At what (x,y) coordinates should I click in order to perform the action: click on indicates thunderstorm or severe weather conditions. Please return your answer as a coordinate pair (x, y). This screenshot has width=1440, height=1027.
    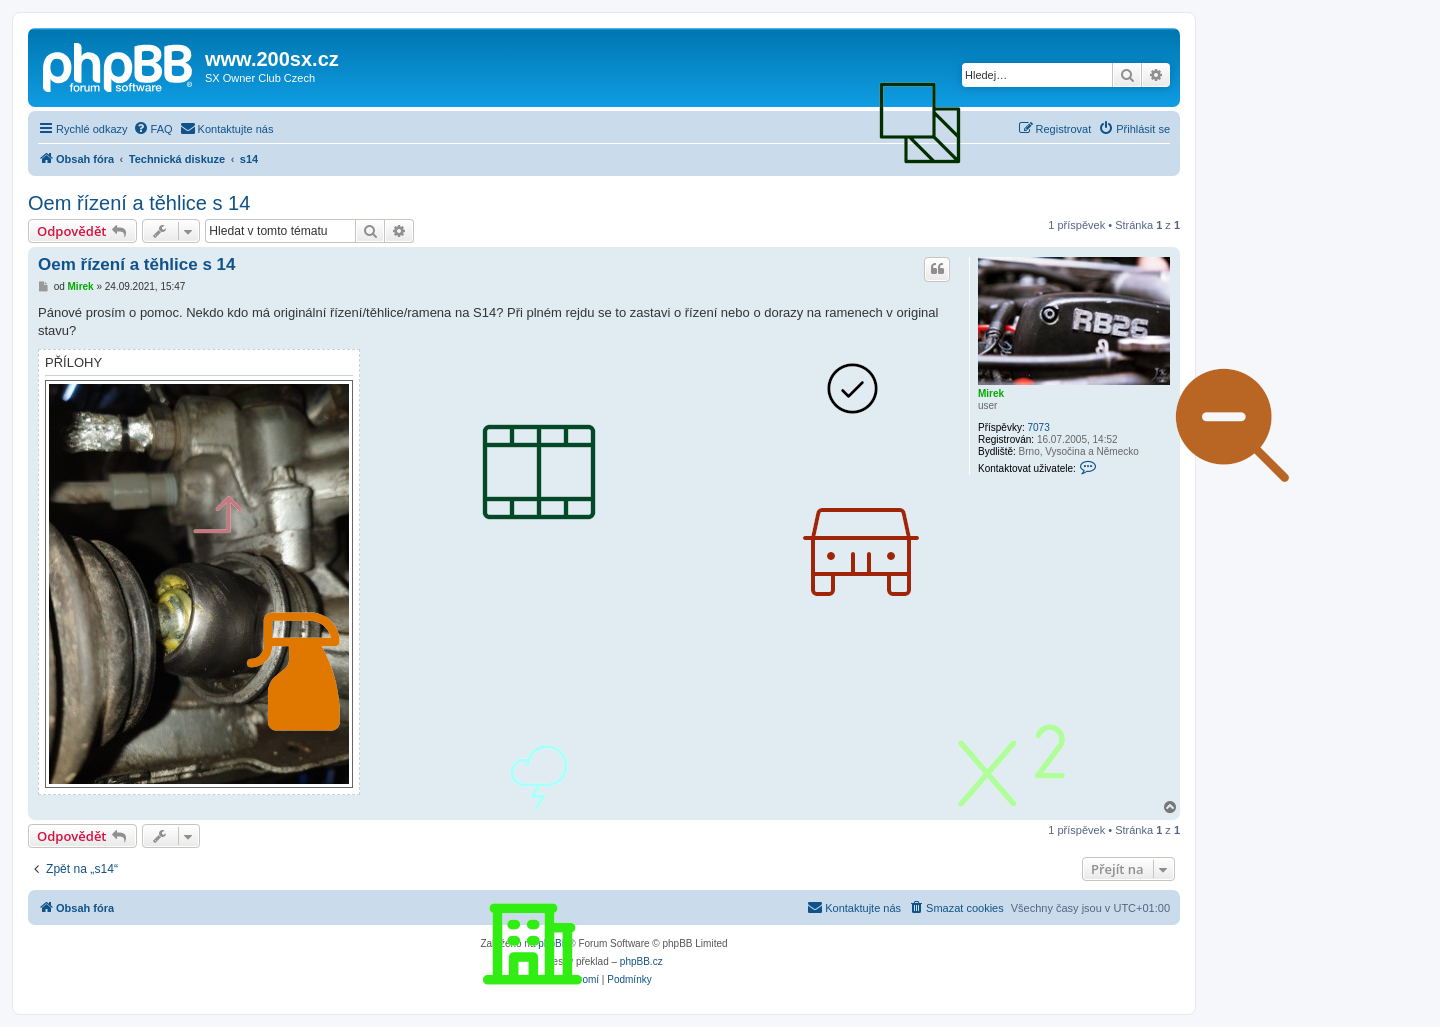
    Looking at the image, I should click on (539, 776).